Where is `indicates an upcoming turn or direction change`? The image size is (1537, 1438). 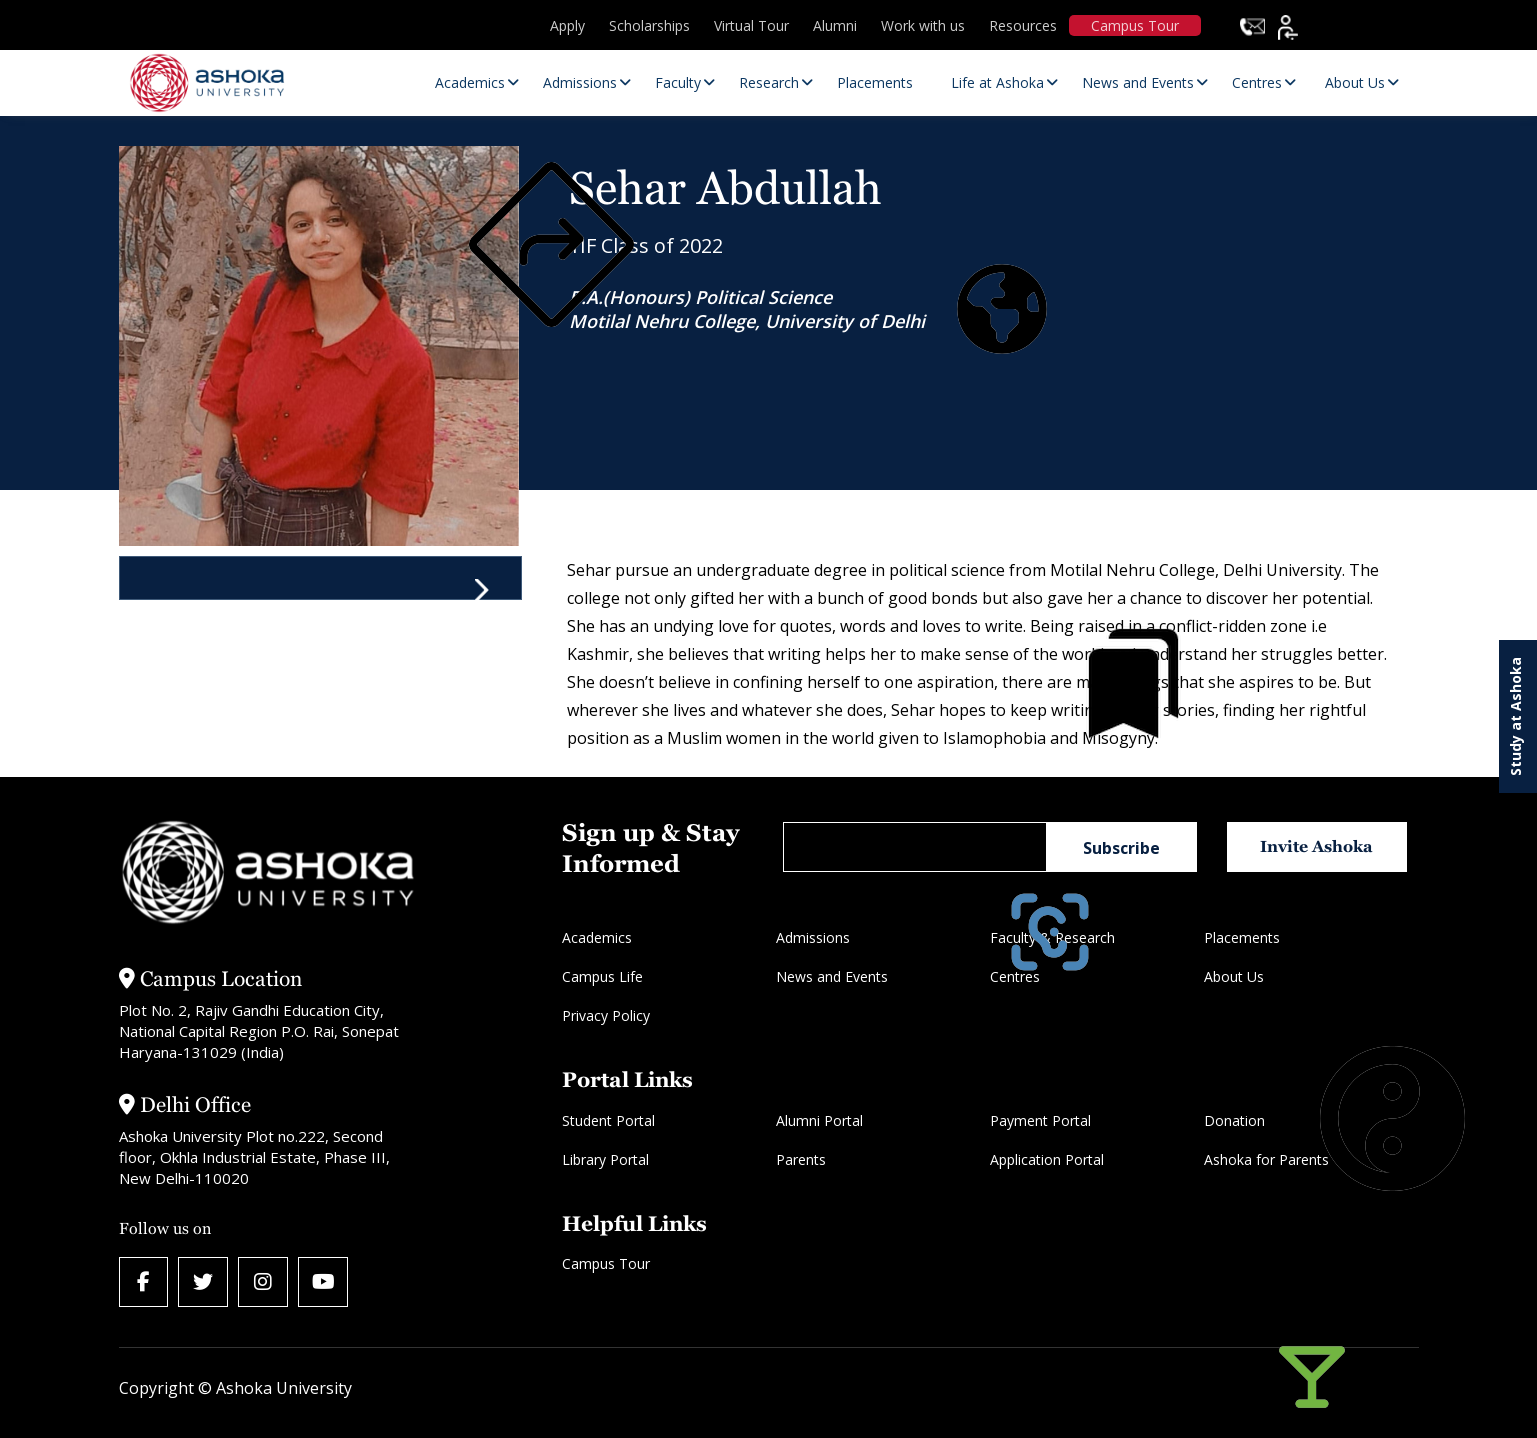
indicates an upcoming turn or direction change is located at coordinates (551, 244).